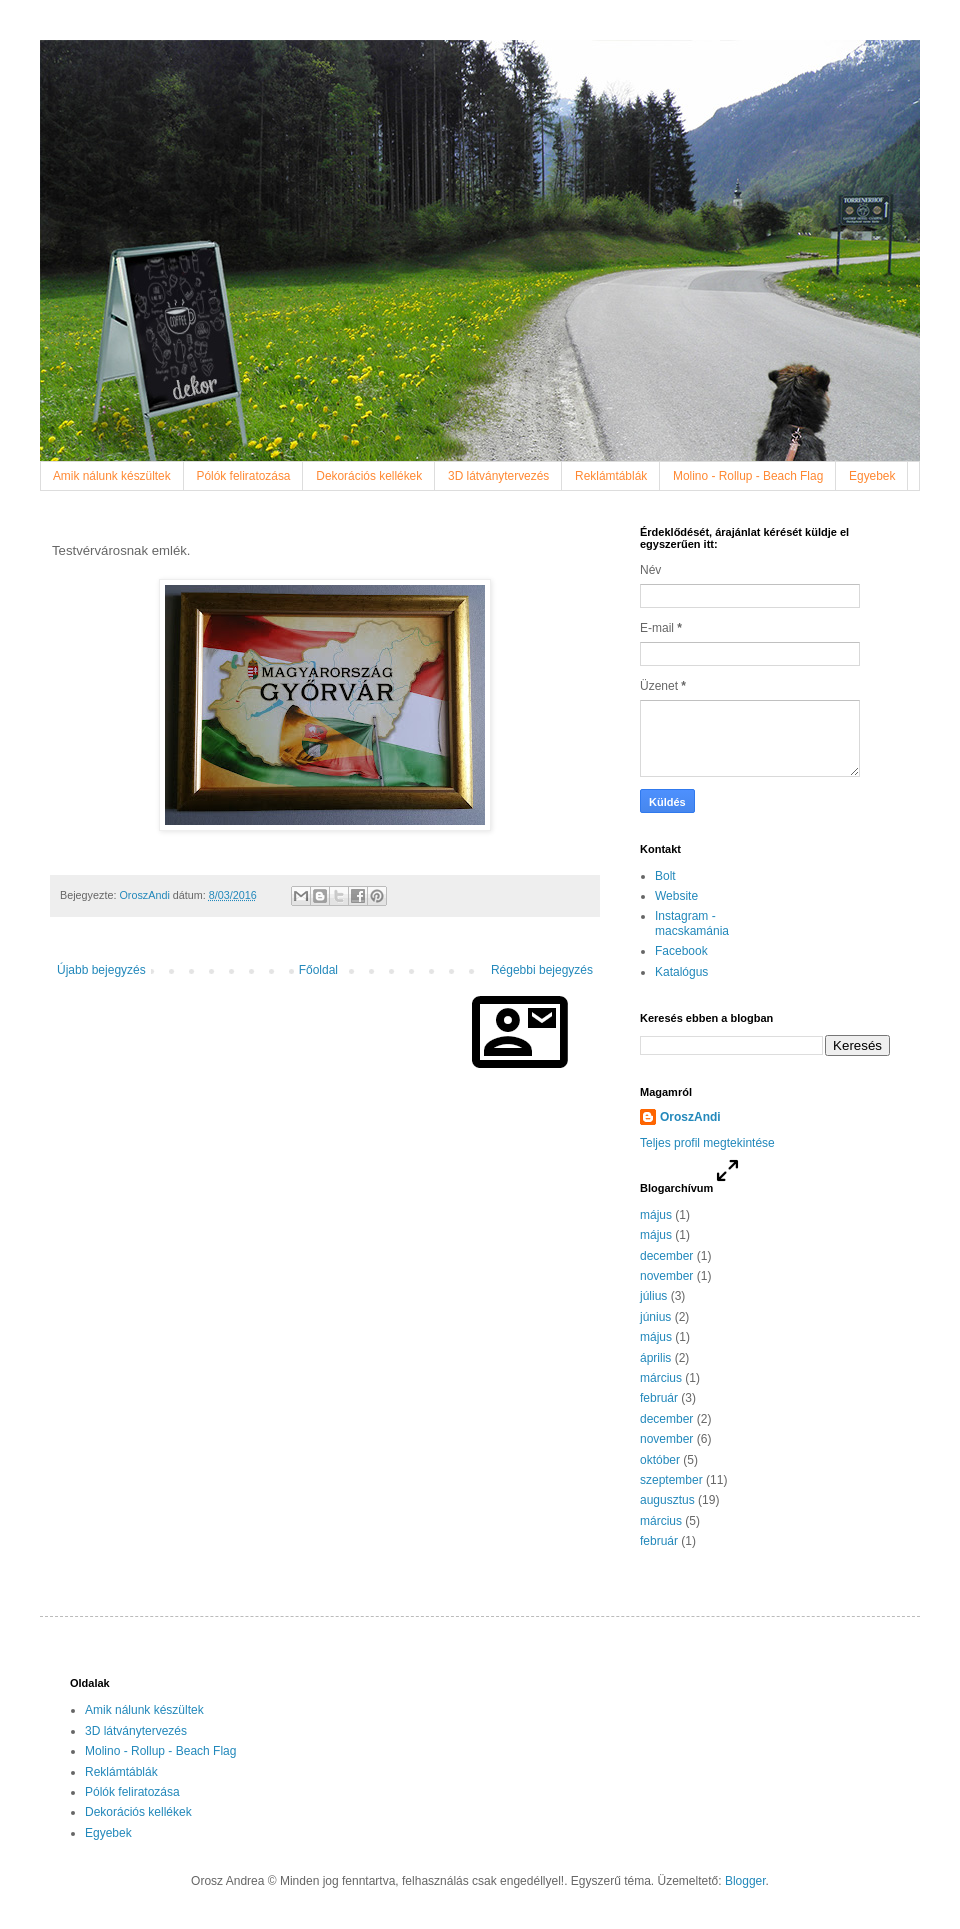 Image resolution: width=960 pixels, height=1929 pixels. Describe the element at coordinates (727, 1170) in the screenshot. I see `maximize window to full screen` at that location.